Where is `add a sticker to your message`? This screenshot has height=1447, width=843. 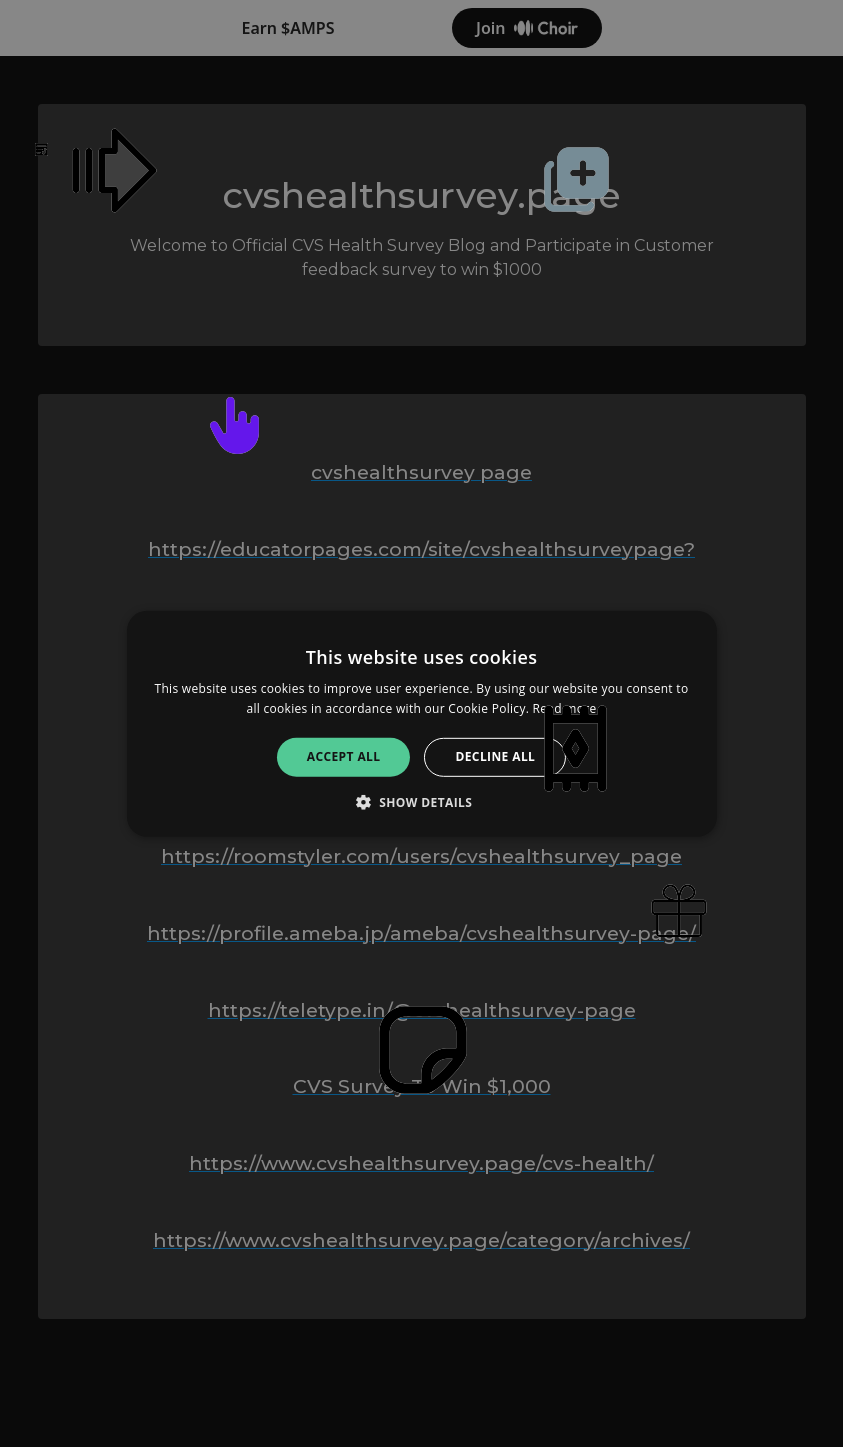
add a sticker to your message is located at coordinates (423, 1050).